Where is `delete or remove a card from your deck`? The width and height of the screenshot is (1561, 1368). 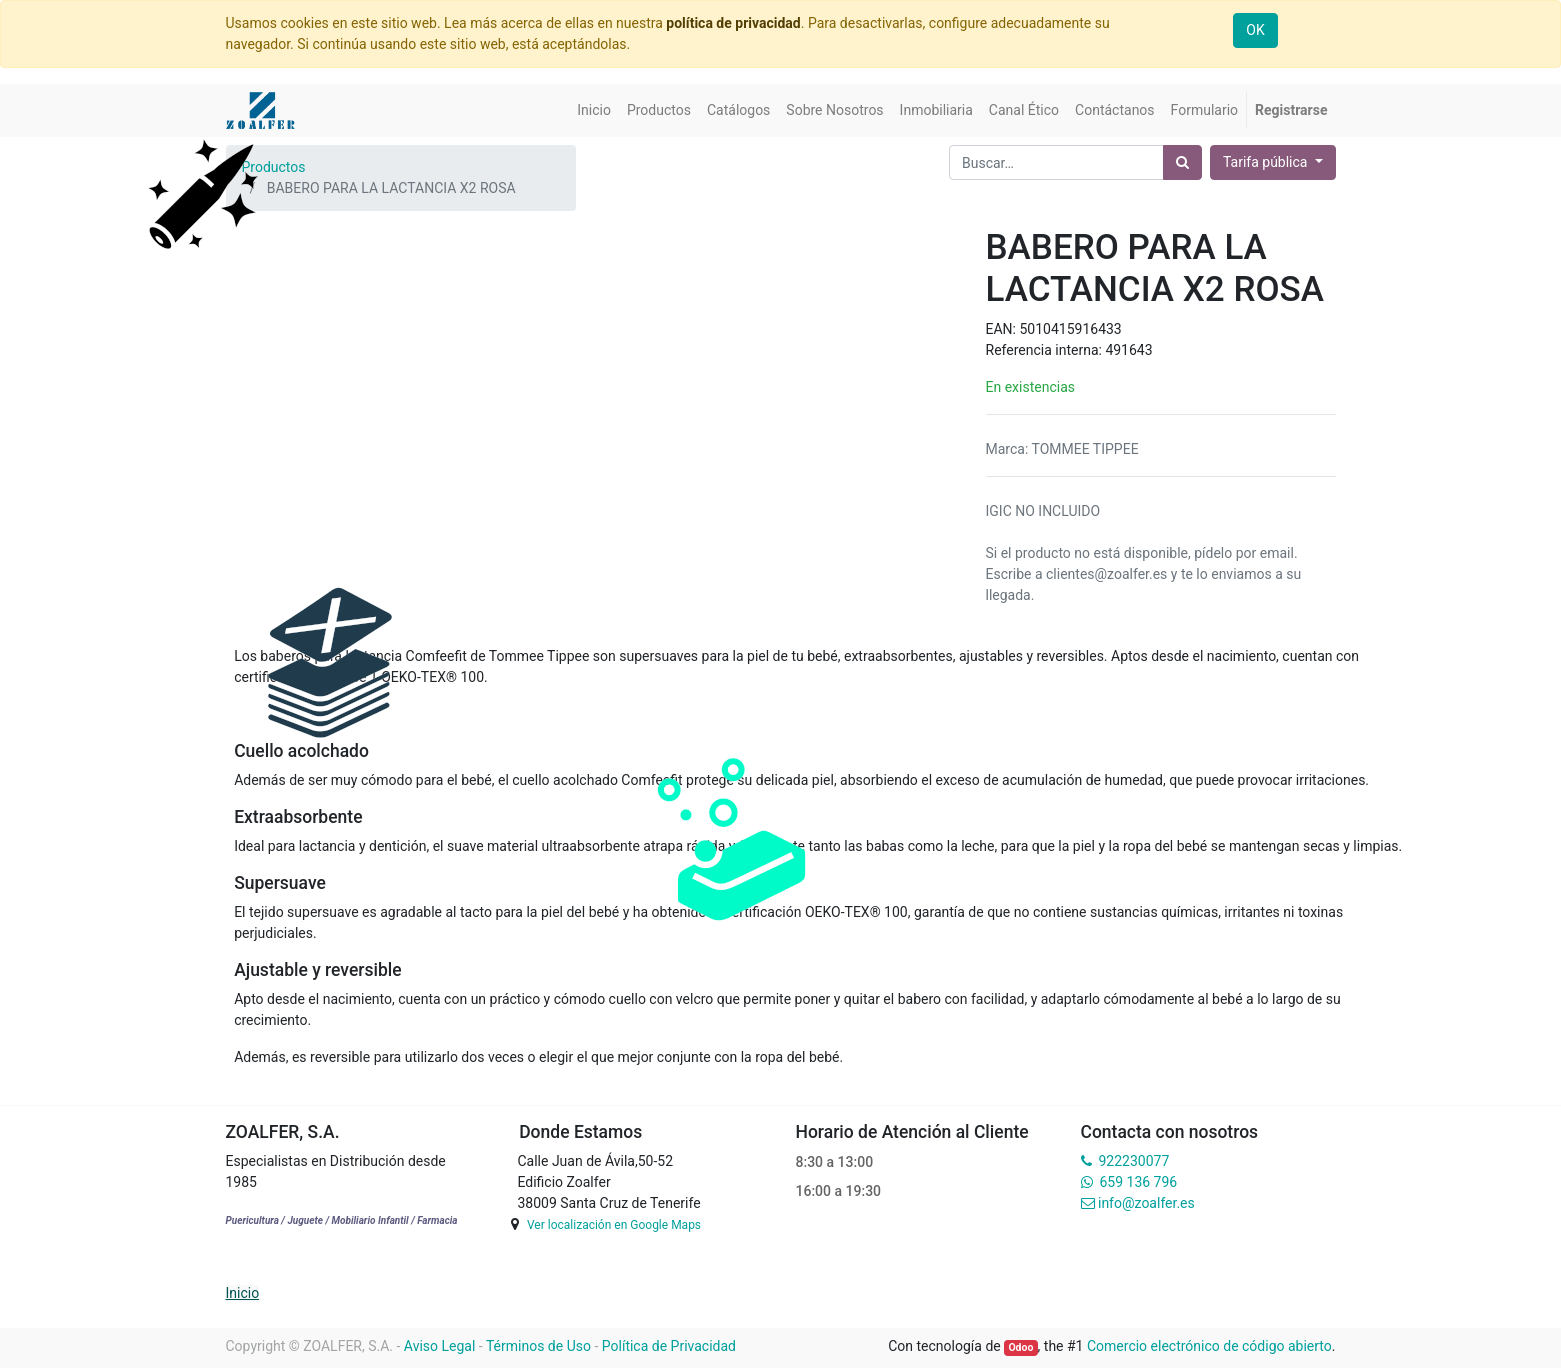
delete or remove a card from your deck is located at coordinates (330, 655).